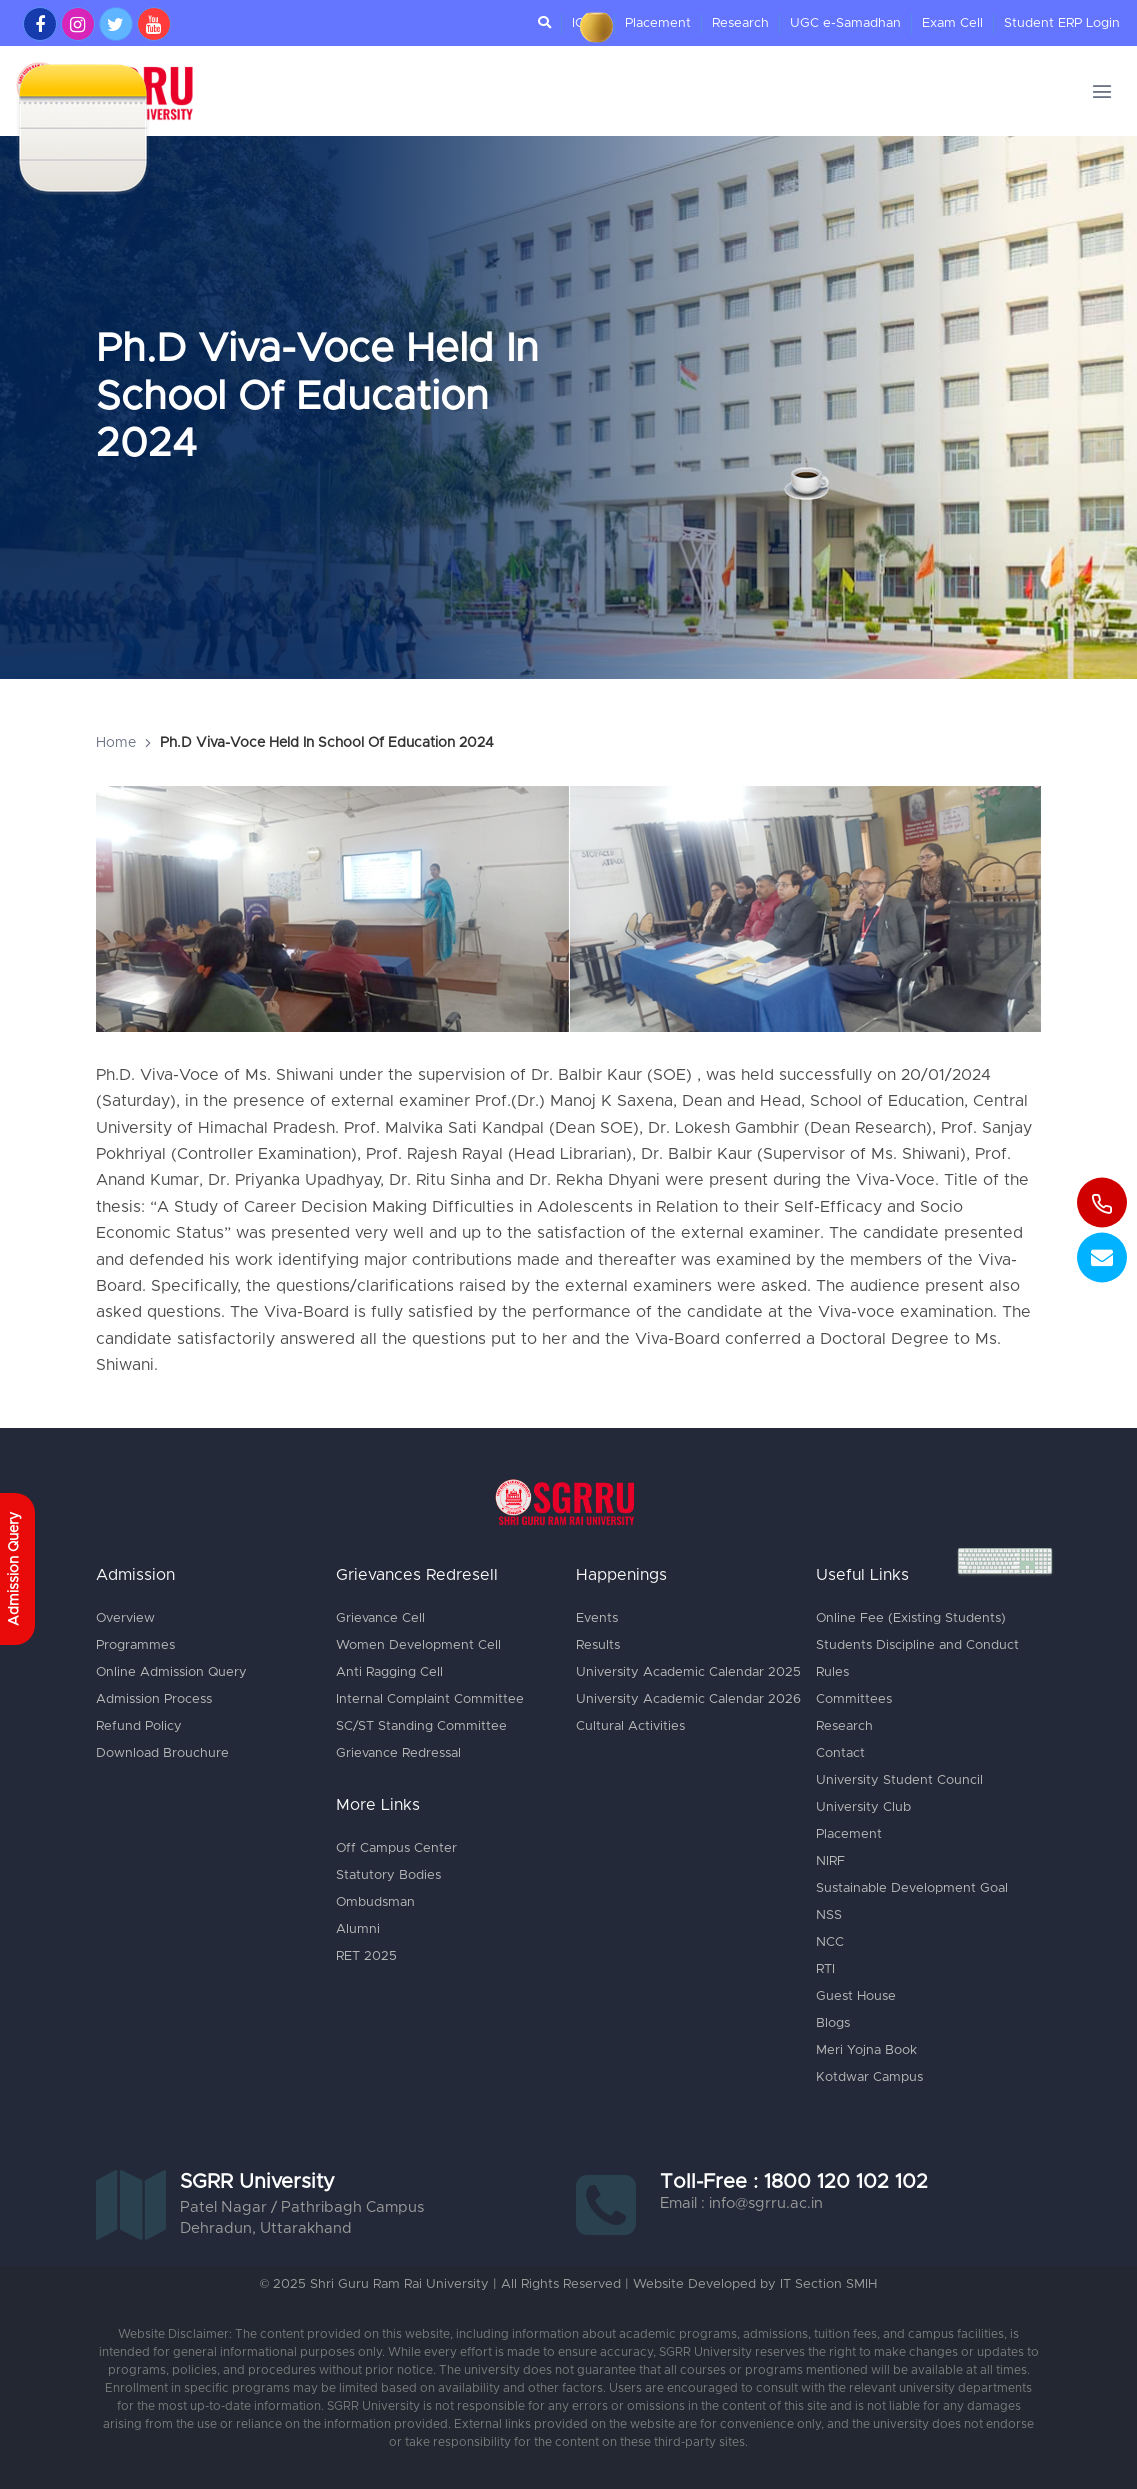 The image size is (1137, 2489). Describe the element at coordinates (596, 30) in the screenshot. I see `access HomePod mini settings` at that location.